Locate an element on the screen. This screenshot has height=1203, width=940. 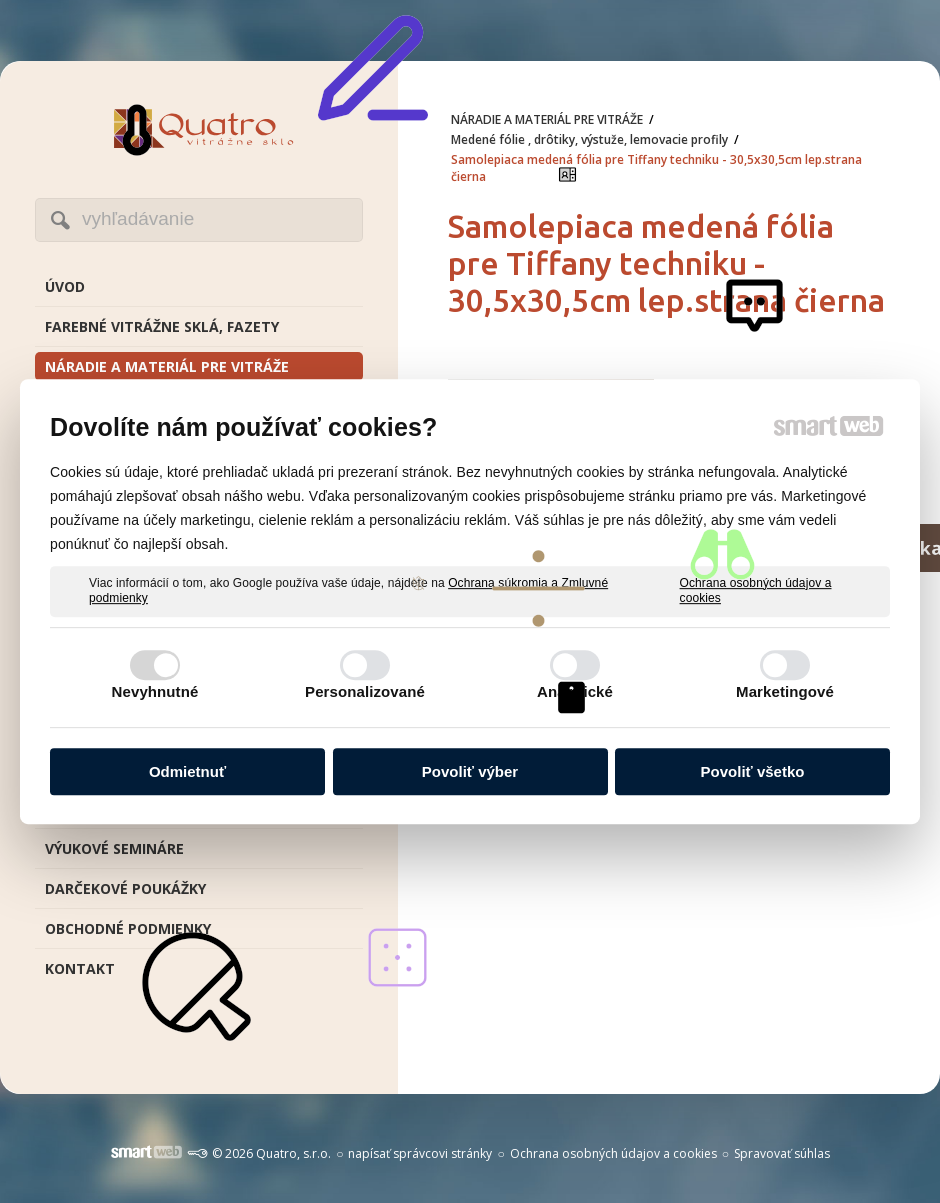
indicates high temperature or maximum heat level is located at coordinates (137, 130).